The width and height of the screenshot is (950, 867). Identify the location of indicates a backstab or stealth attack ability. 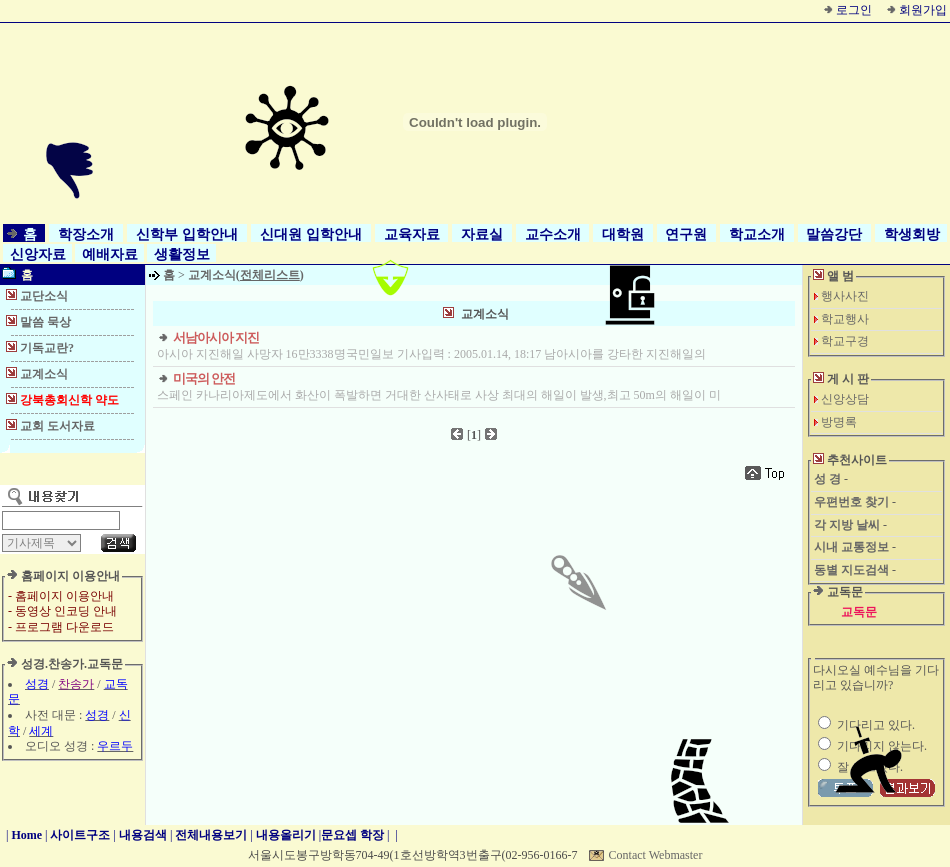
(869, 759).